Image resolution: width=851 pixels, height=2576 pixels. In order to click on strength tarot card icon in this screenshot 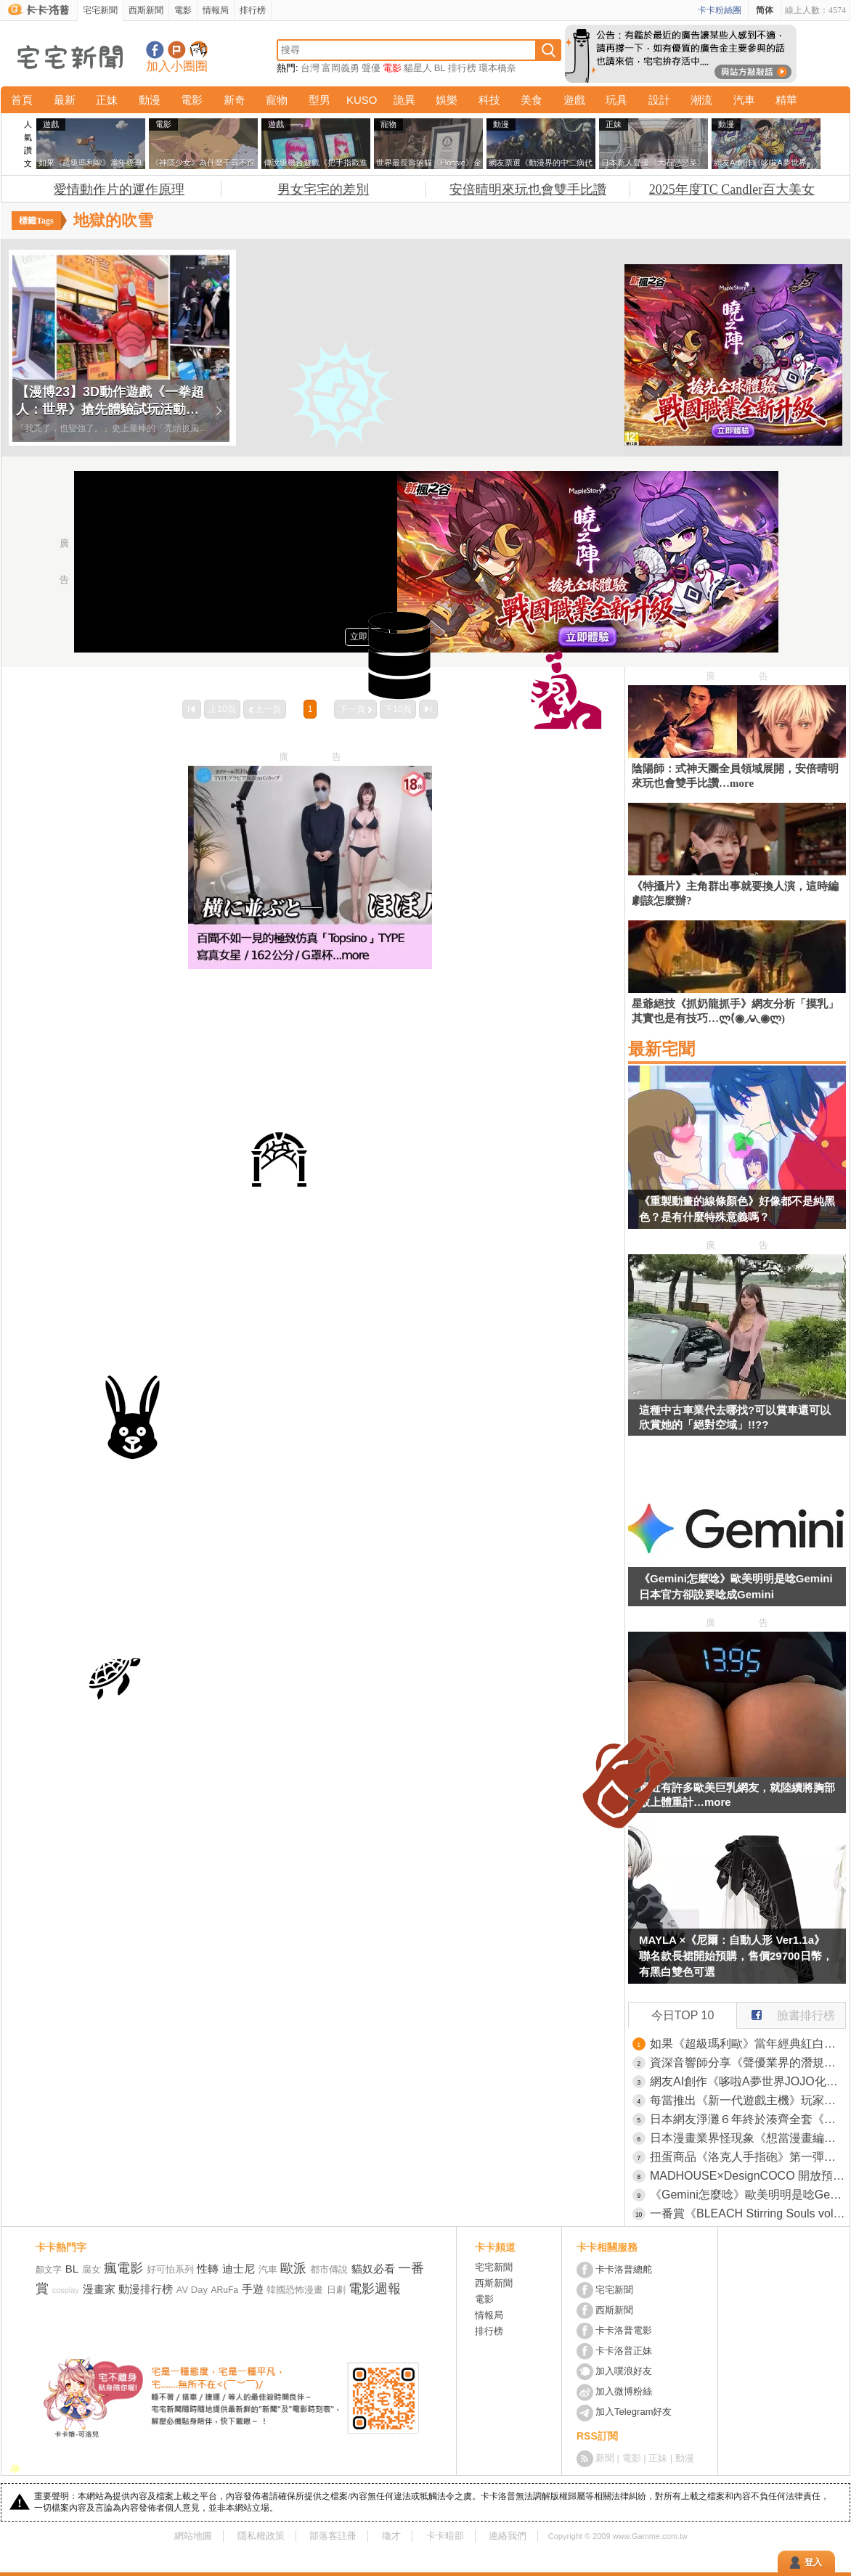, I will do `click(562, 690)`.